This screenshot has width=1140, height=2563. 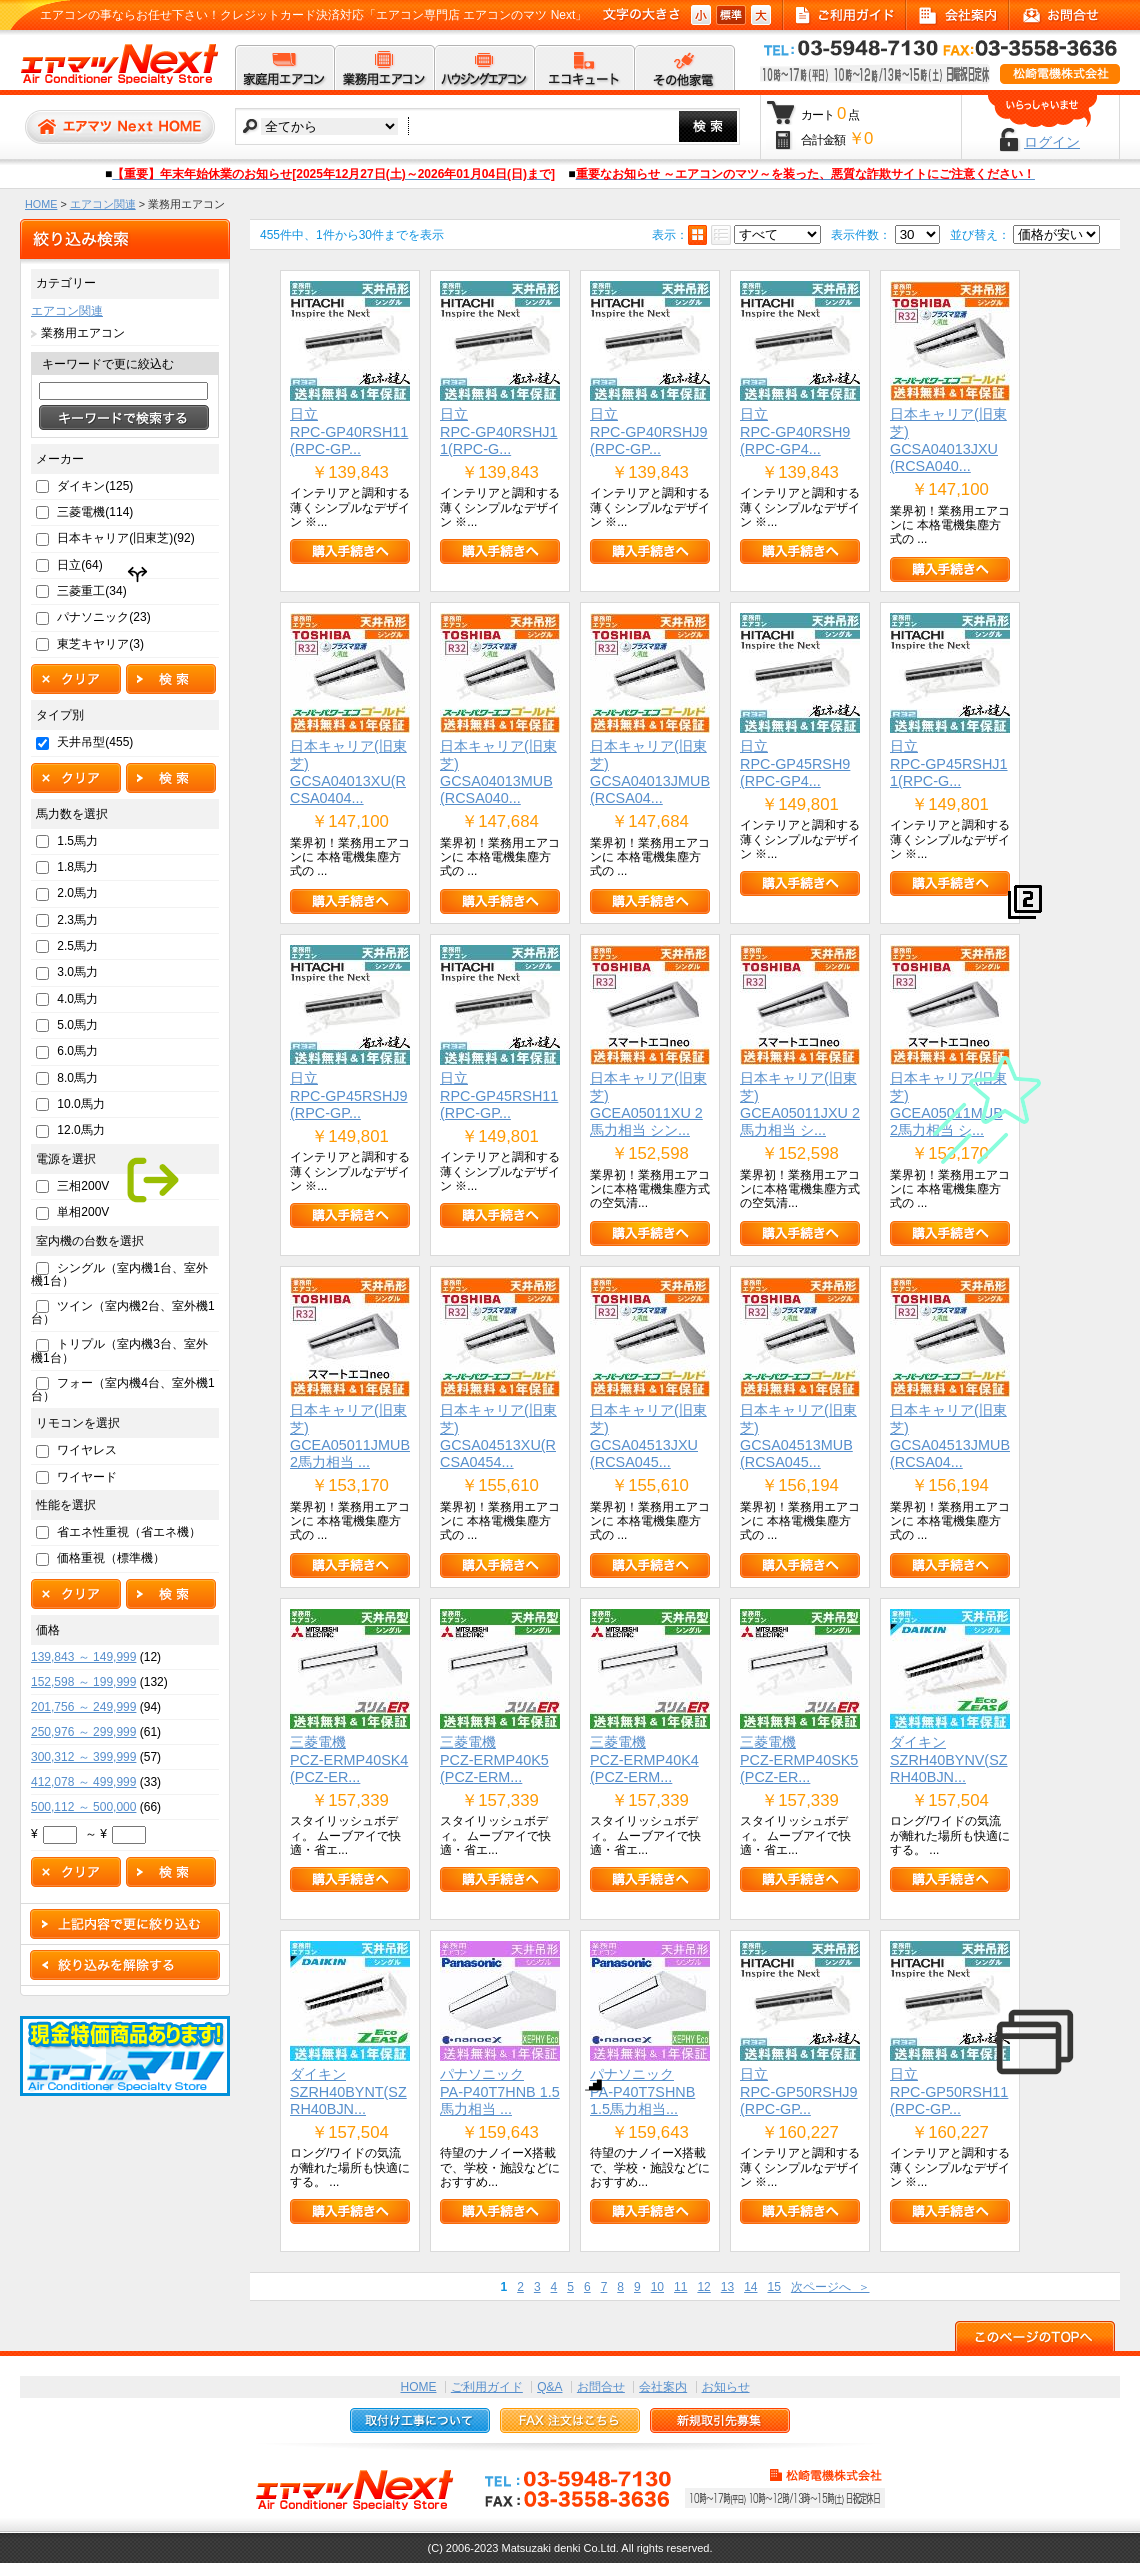 What do you see at coordinates (153, 1180) in the screenshot?
I see `log out of your account` at bounding box center [153, 1180].